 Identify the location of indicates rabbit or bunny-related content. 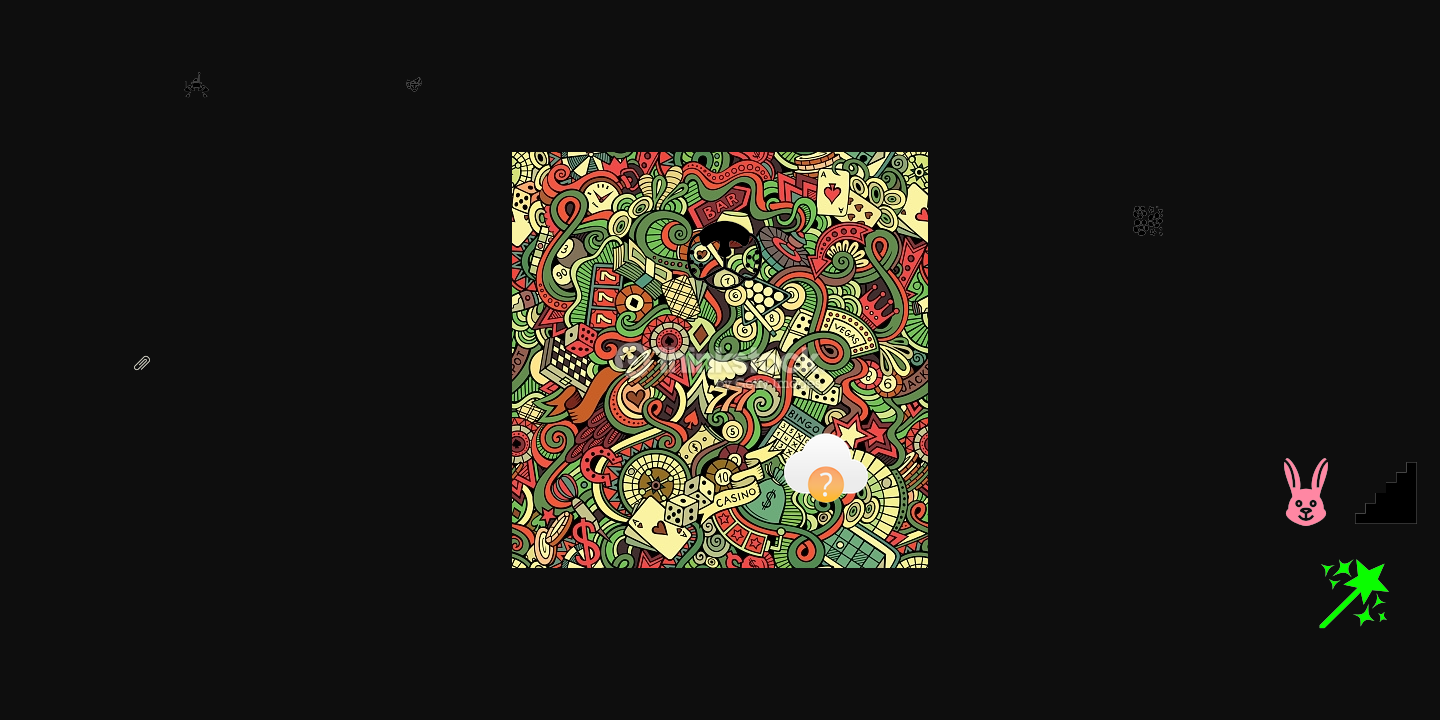
(1306, 492).